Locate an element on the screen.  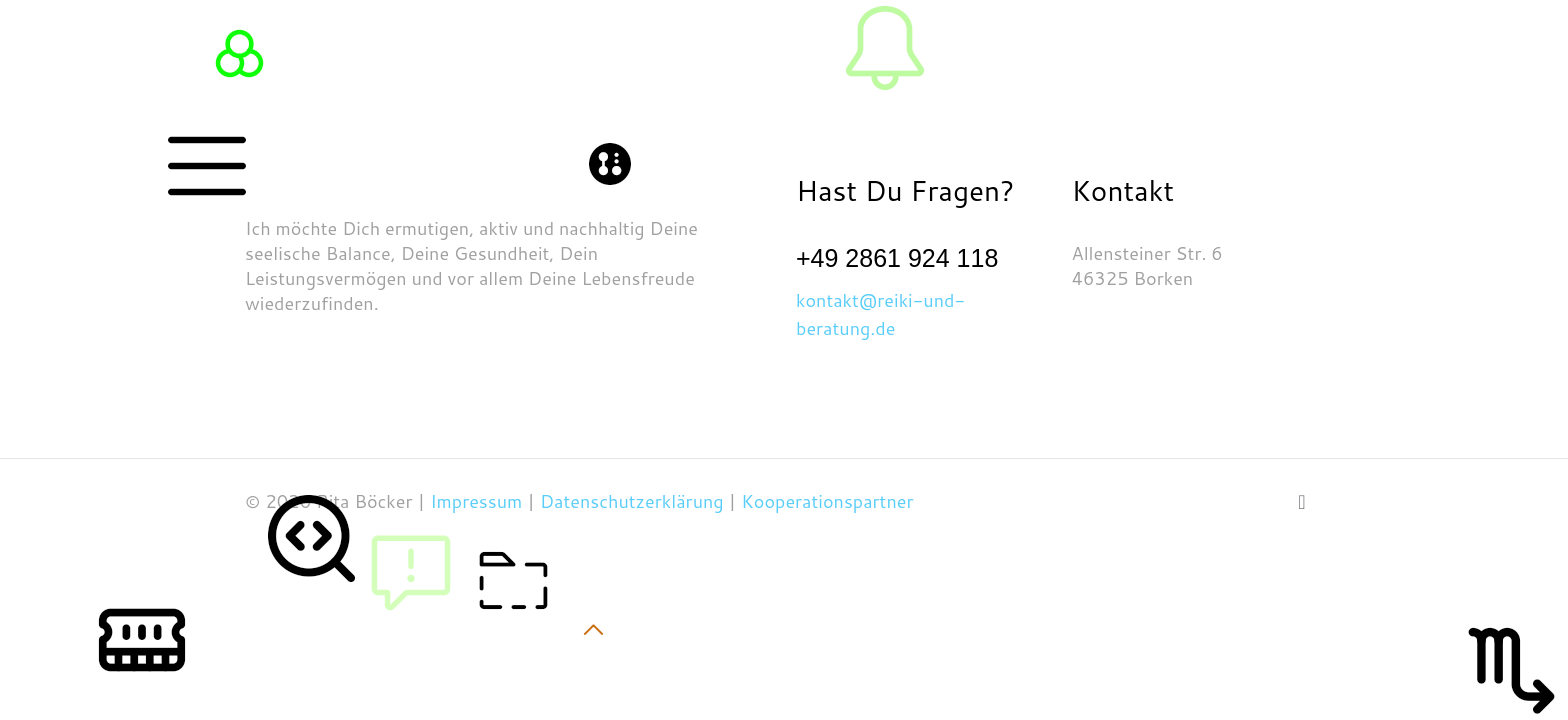
indicates scorpio zodiac sign is located at coordinates (1511, 666).